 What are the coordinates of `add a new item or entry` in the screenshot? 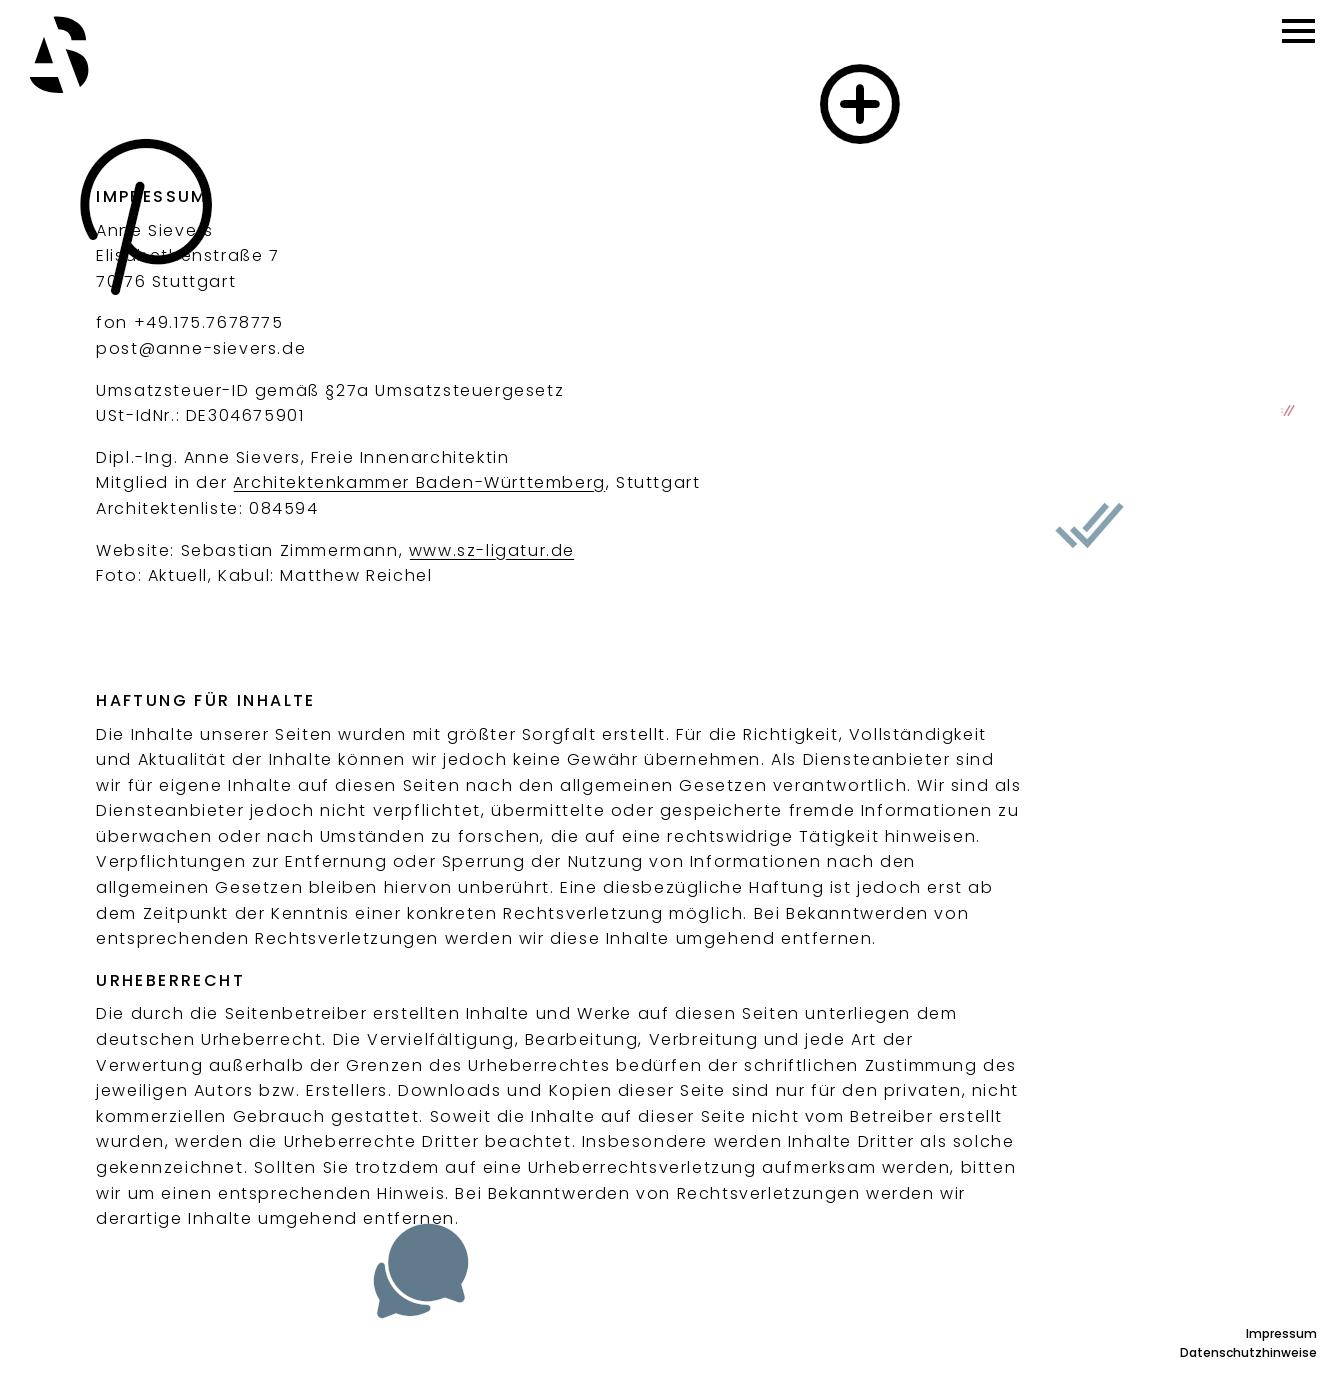 It's located at (860, 104).